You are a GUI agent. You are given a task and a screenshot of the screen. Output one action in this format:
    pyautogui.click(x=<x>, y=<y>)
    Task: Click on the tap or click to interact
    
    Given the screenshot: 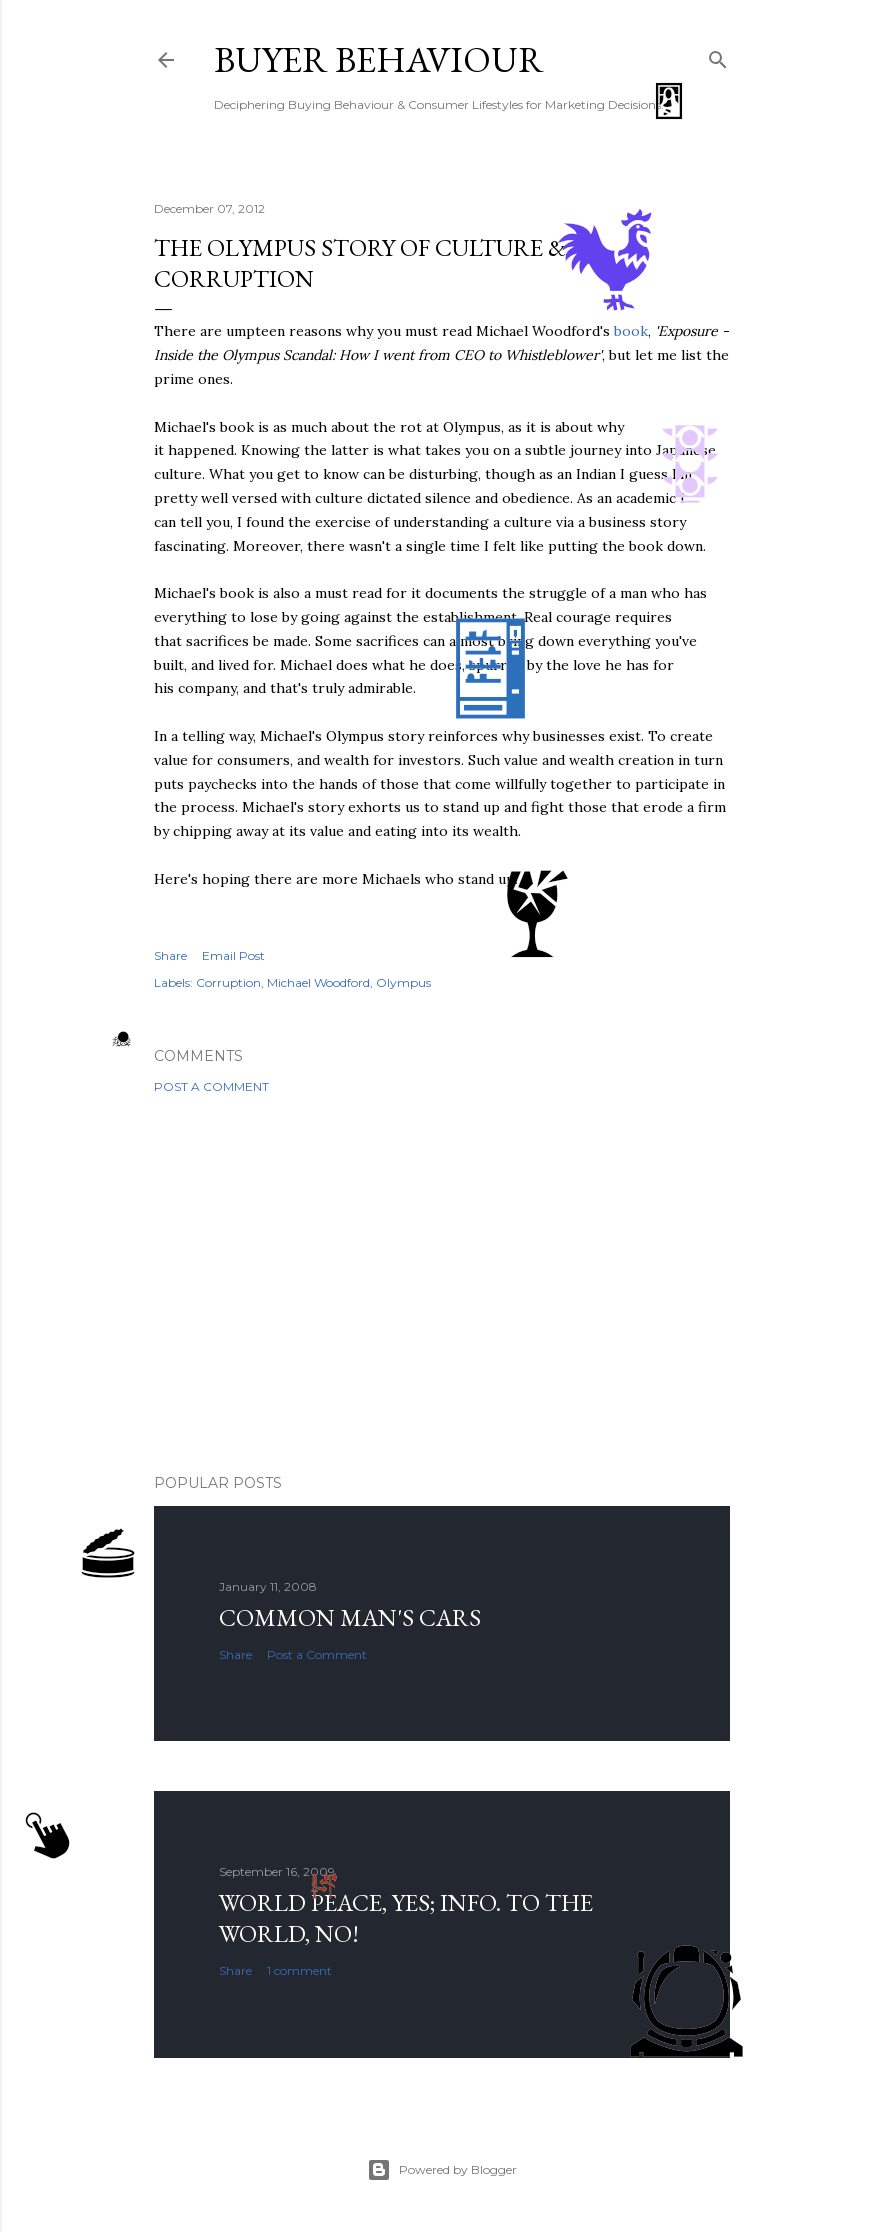 What is the action you would take?
    pyautogui.click(x=47, y=1835)
    